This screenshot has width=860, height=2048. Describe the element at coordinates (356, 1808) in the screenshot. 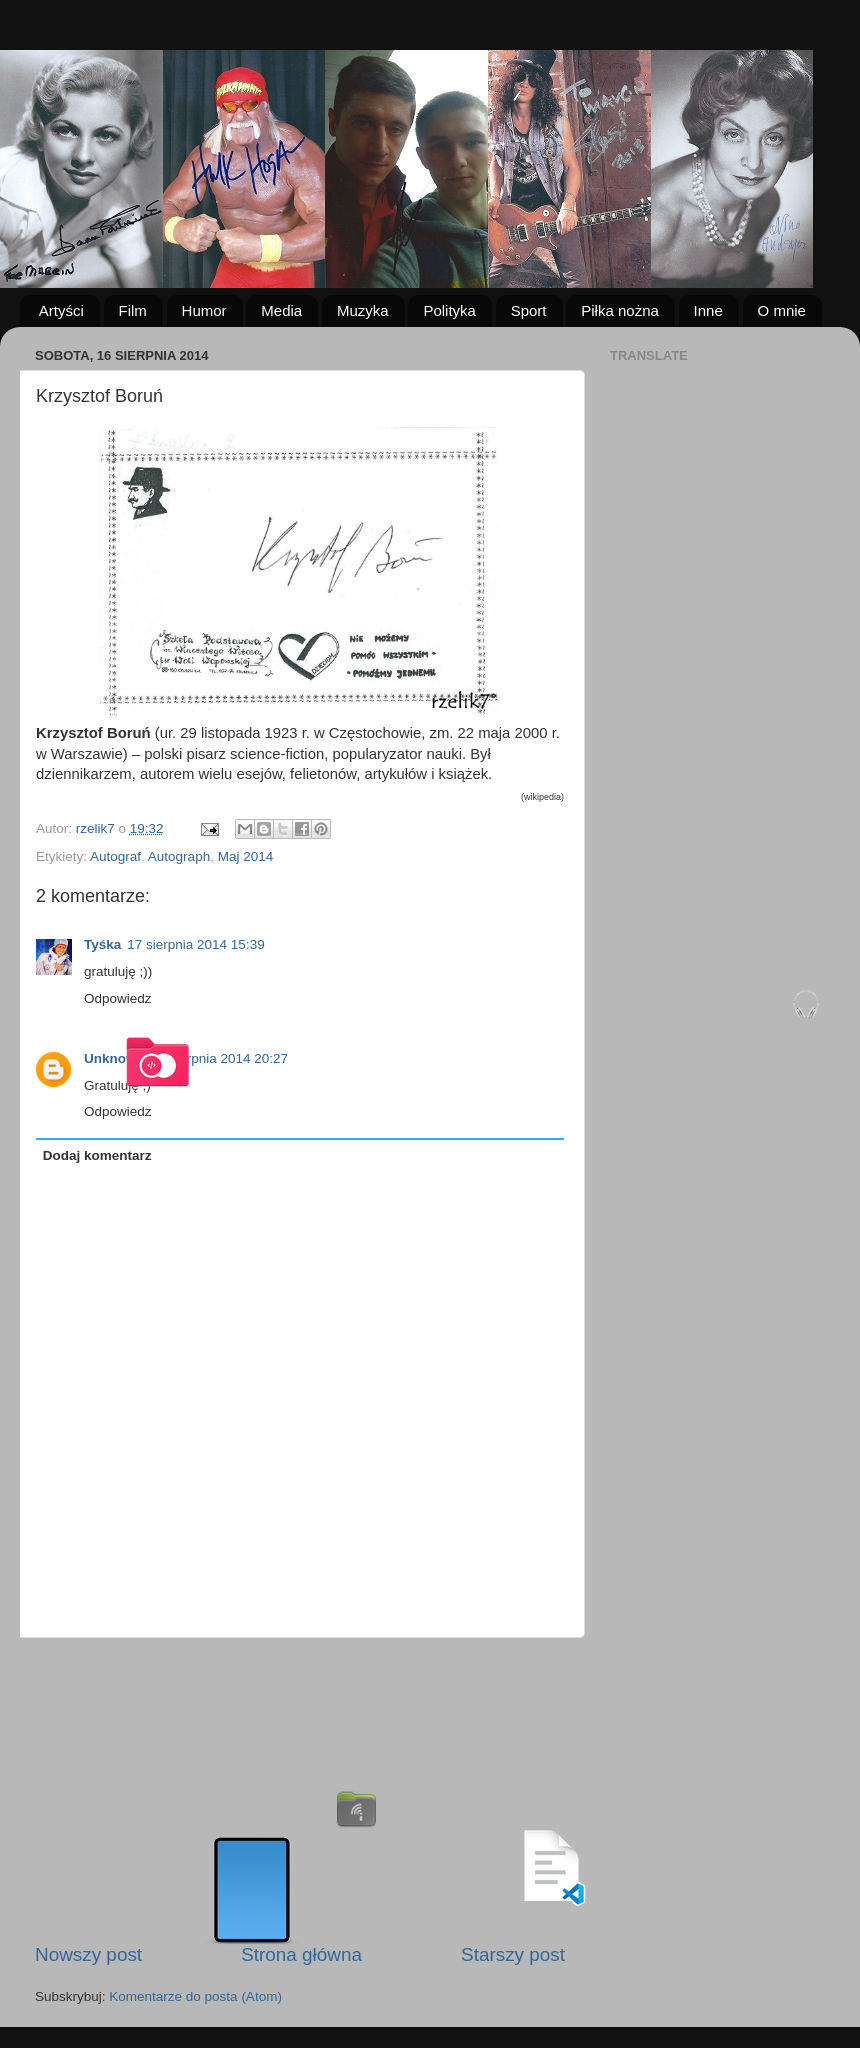

I see `open insync cloud sync folder` at that location.